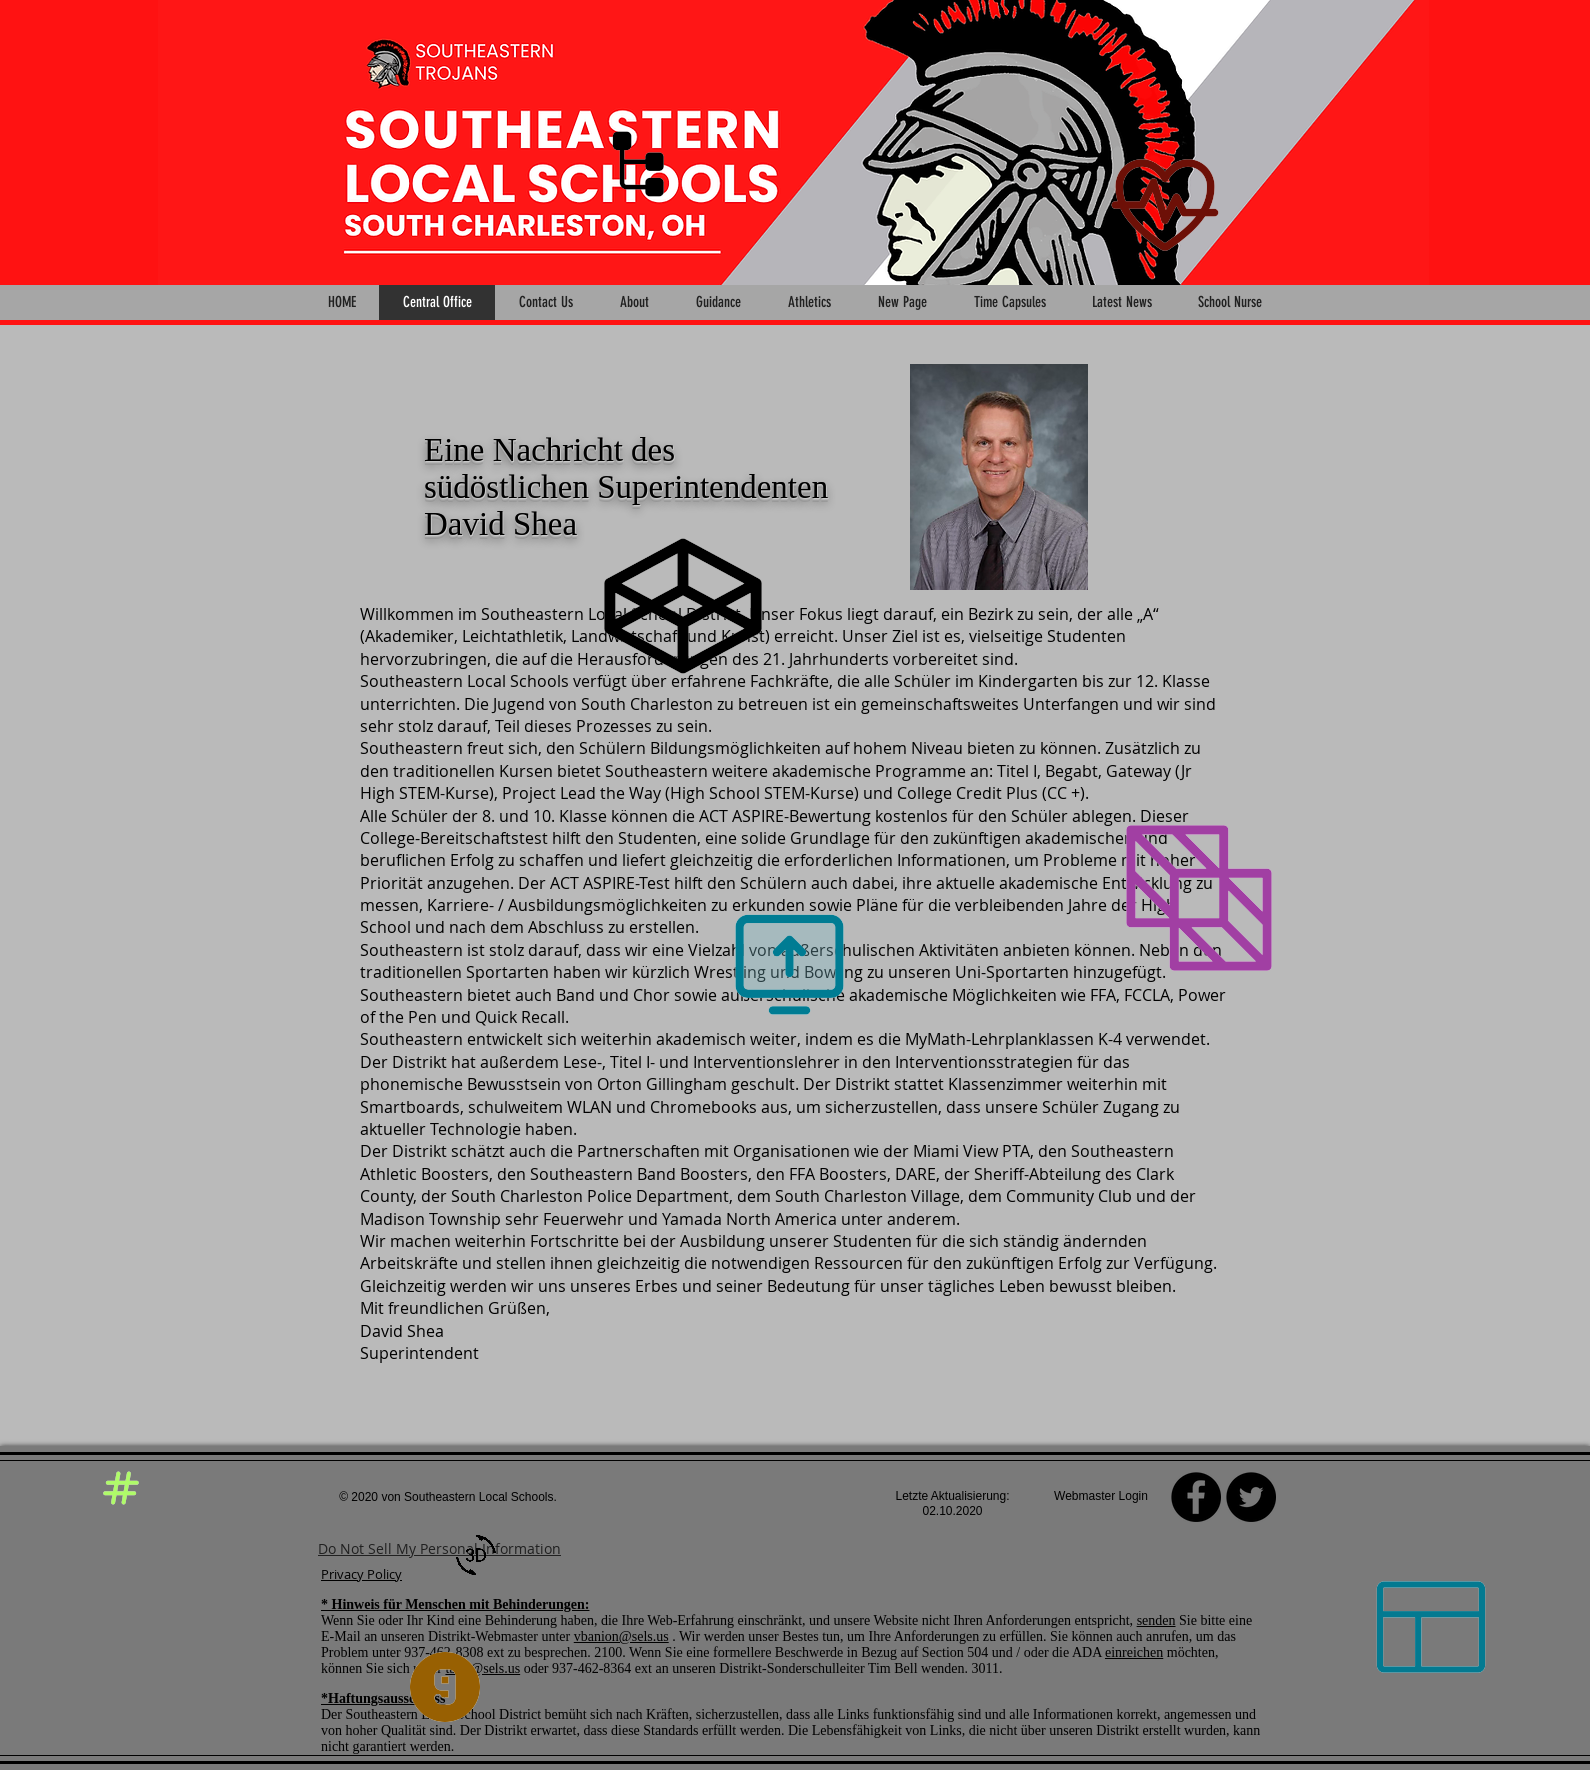 This screenshot has height=1770, width=1590. I want to click on upload file to display or screen, so click(789, 960).